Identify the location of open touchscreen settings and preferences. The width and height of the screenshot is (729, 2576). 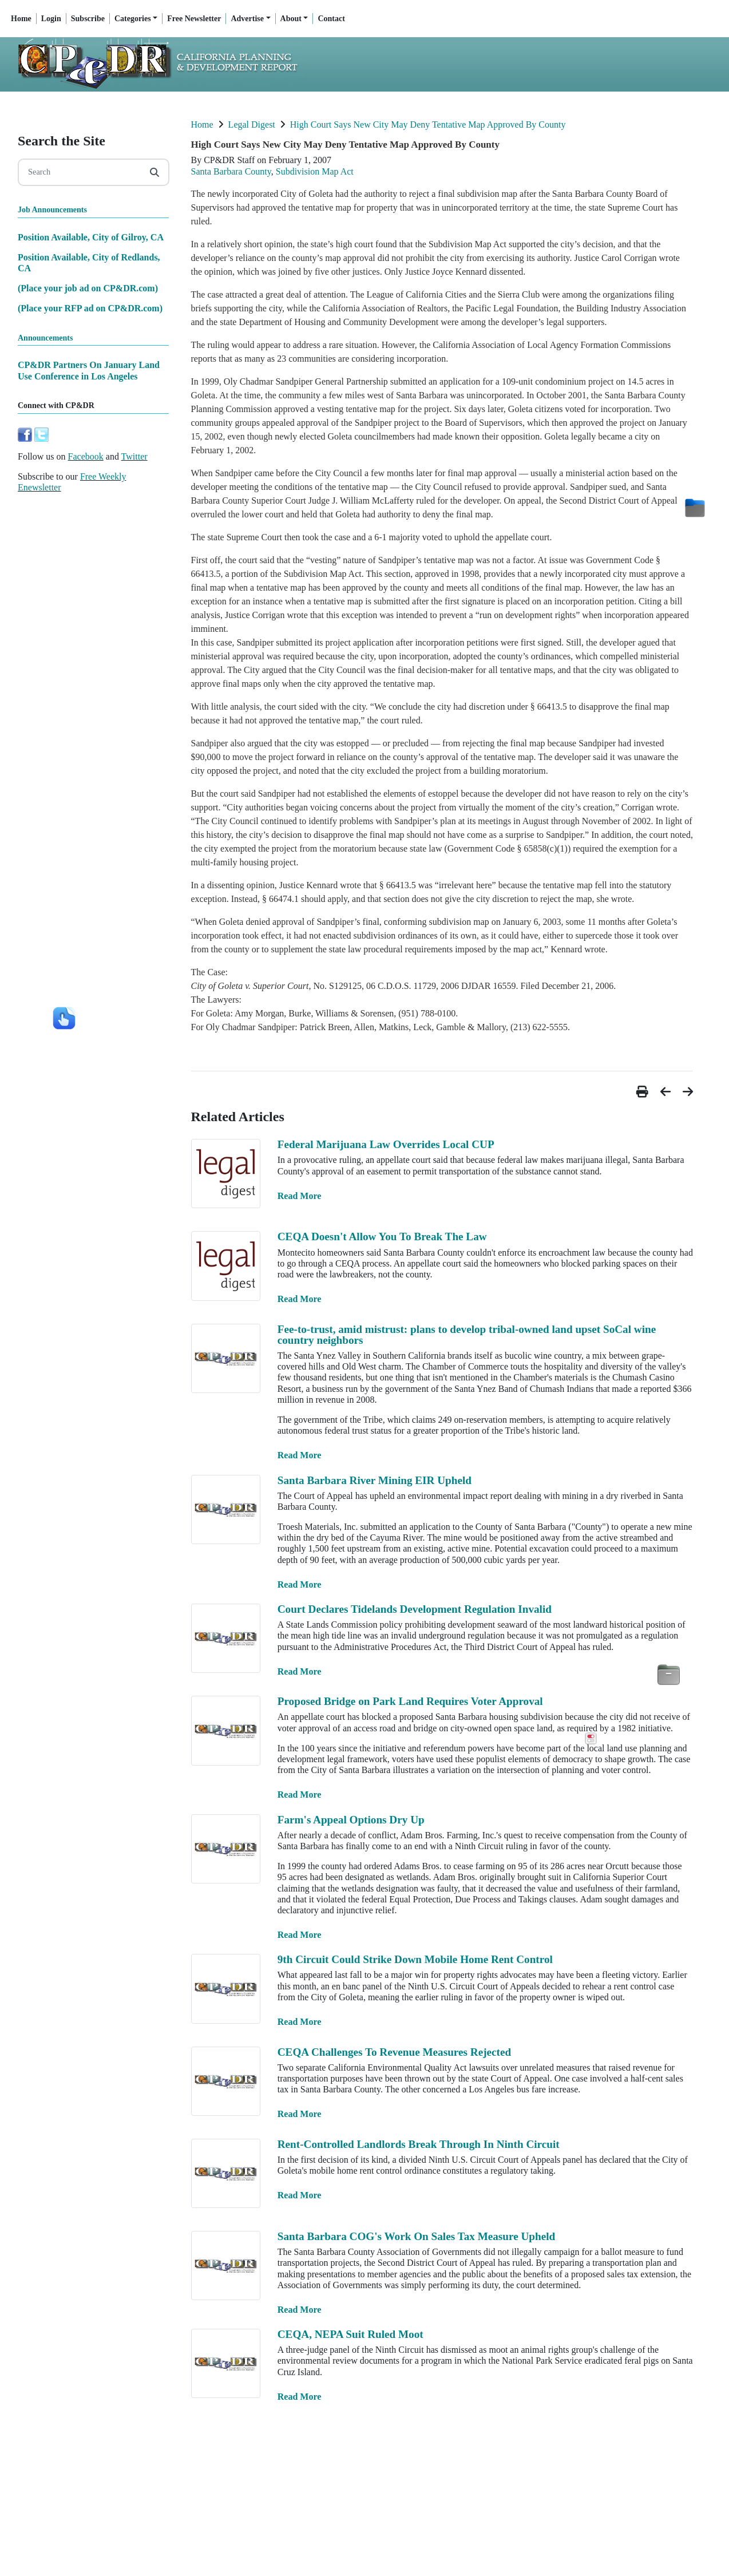
(64, 1018).